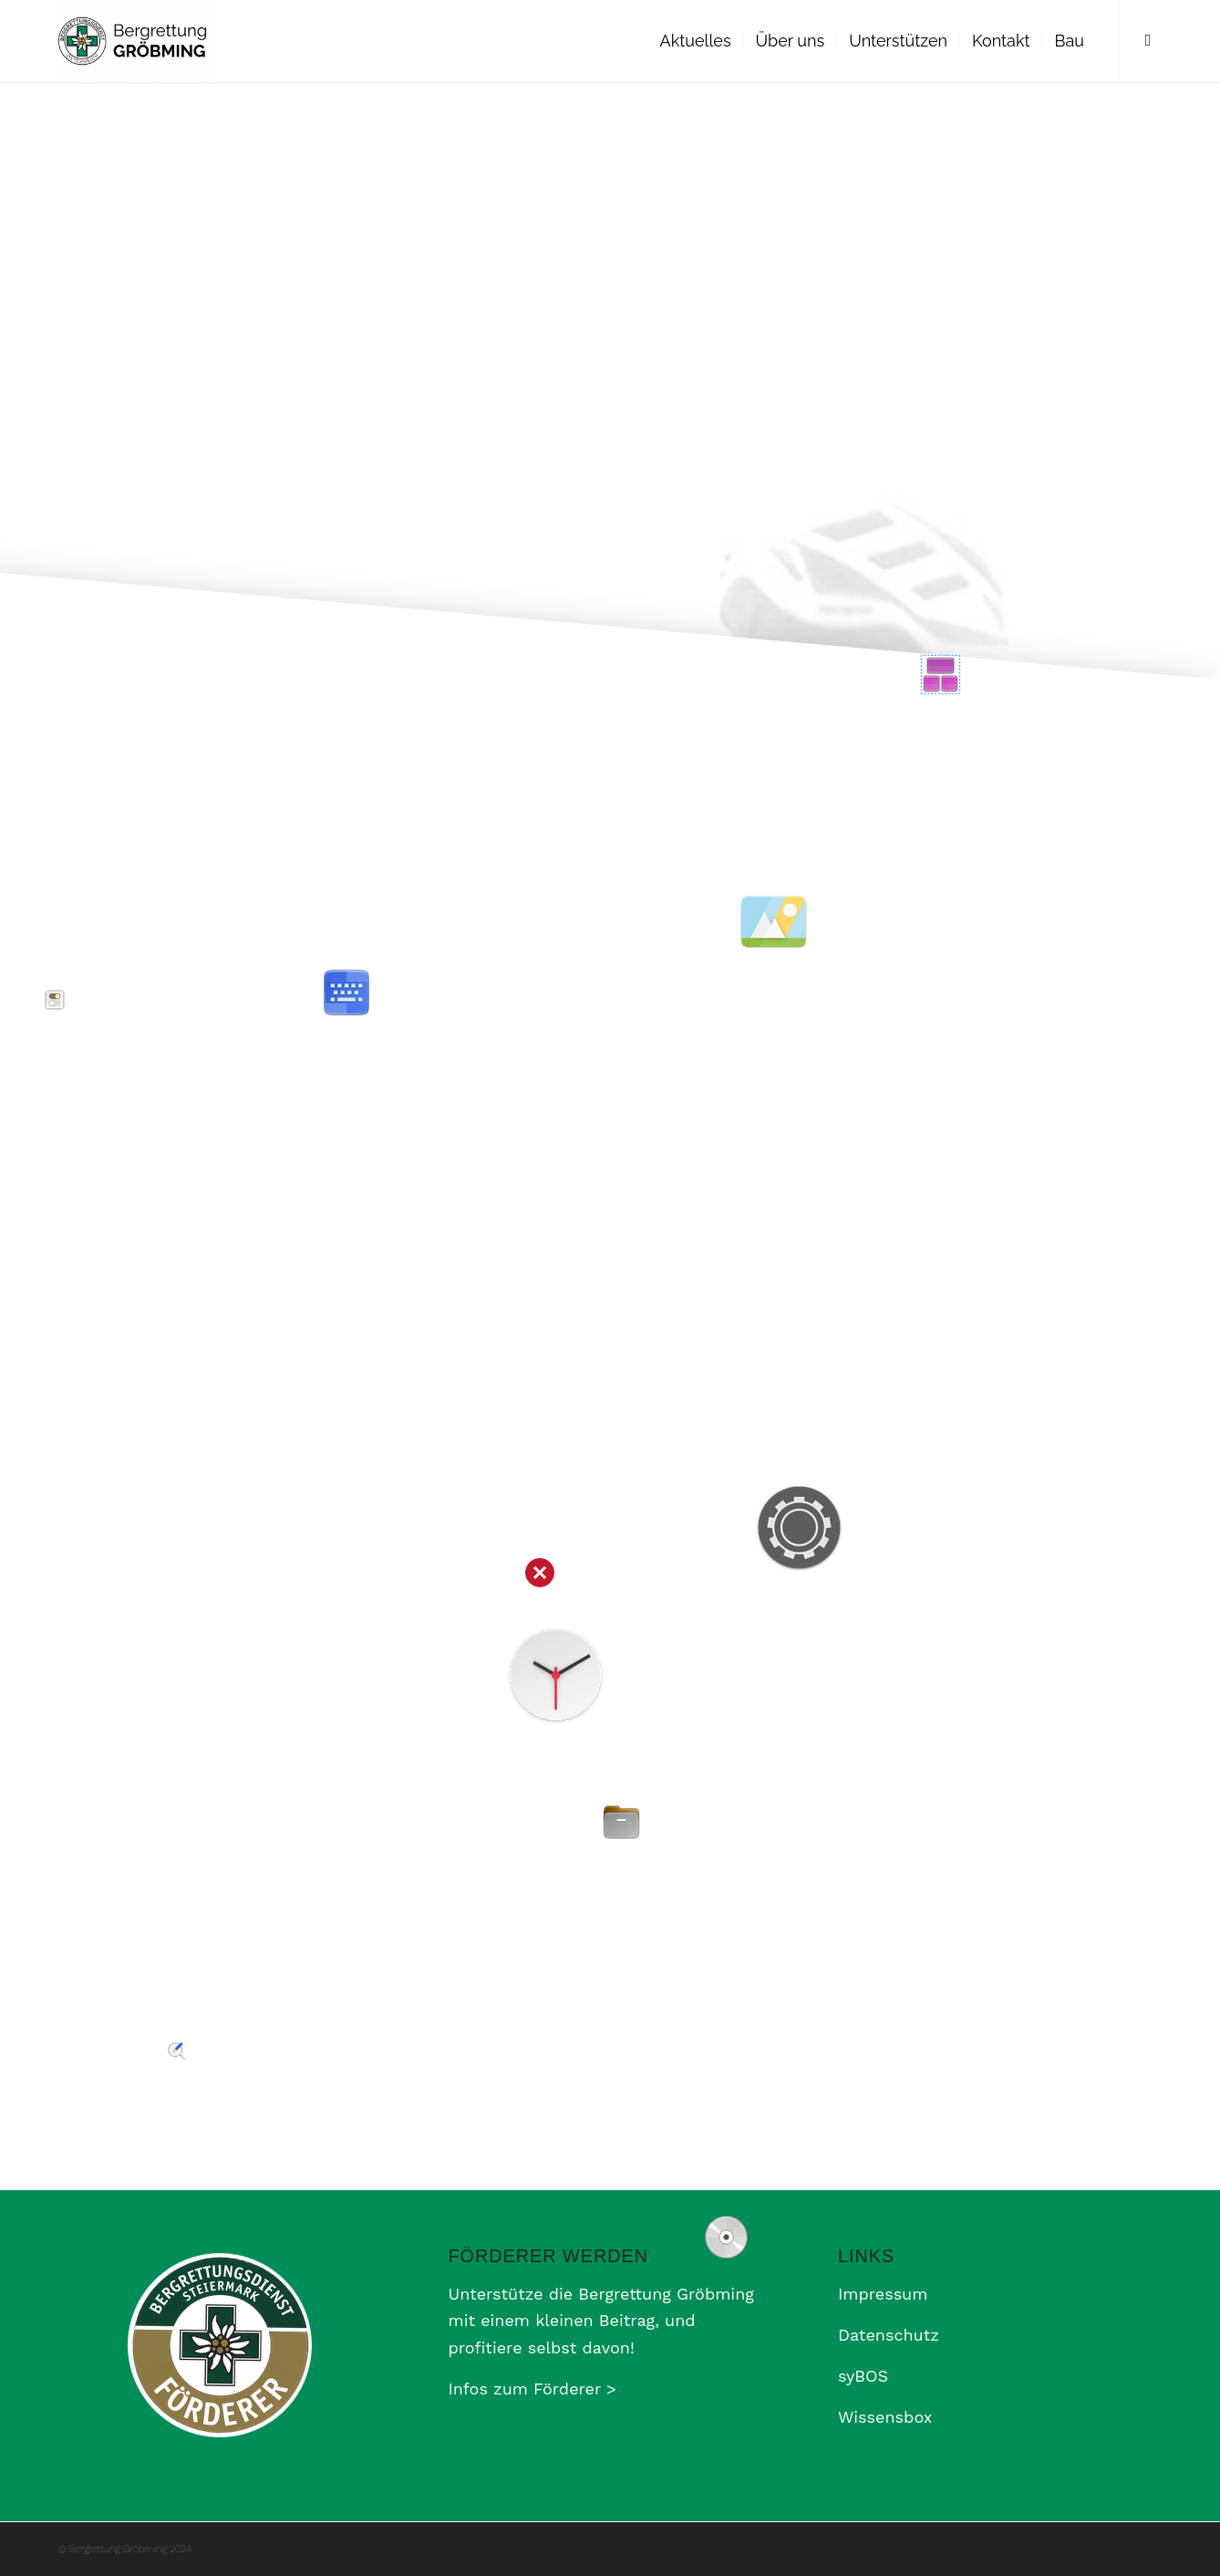  What do you see at coordinates (55, 1000) in the screenshot?
I see `open gnome tweaks application` at bounding box center [55, 1000].